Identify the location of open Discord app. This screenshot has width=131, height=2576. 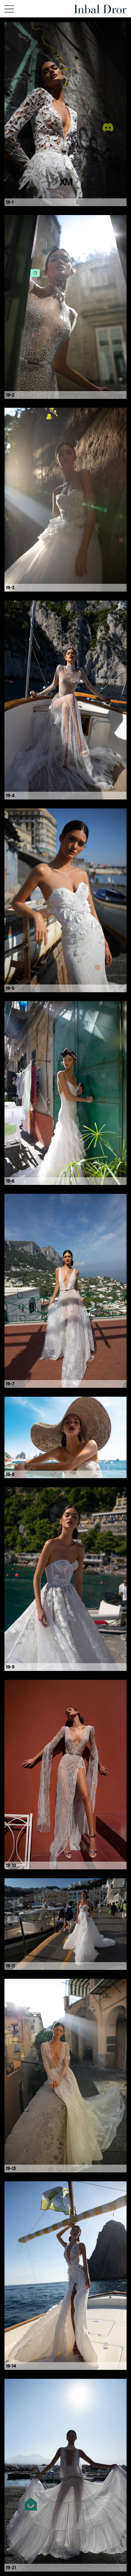
(108, 127).